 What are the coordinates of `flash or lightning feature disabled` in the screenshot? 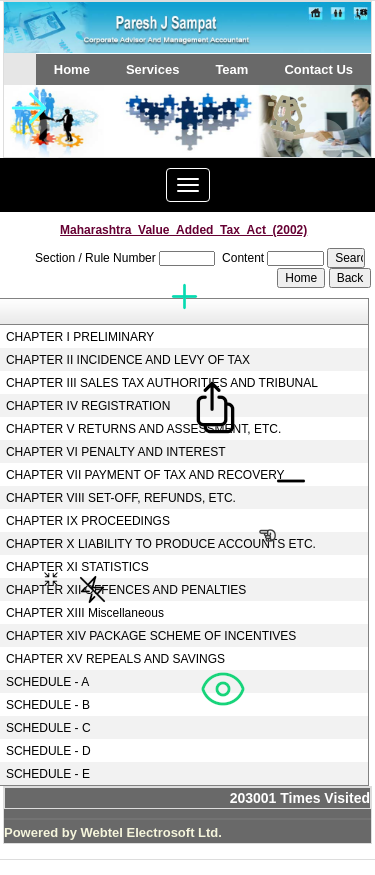 It's located at (92, 589).